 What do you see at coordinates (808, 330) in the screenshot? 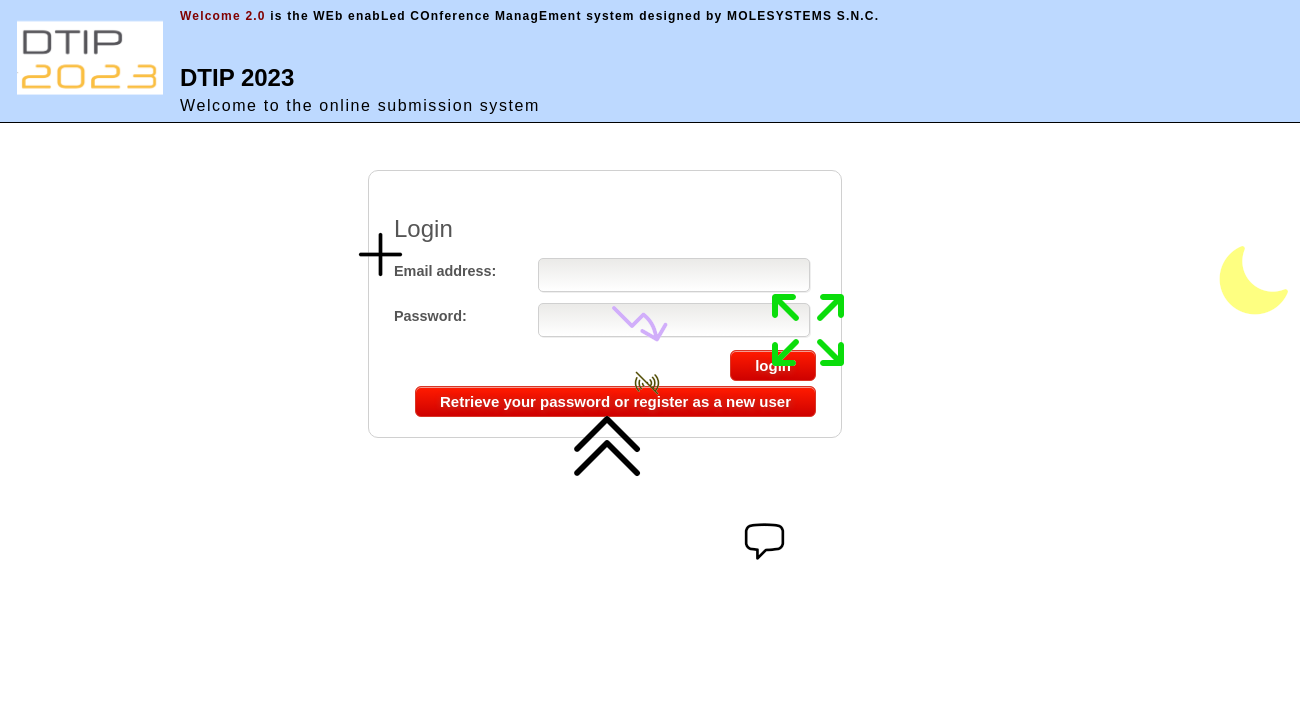
I see `expand to fullscreen mode` at bounding box center [808, 330].